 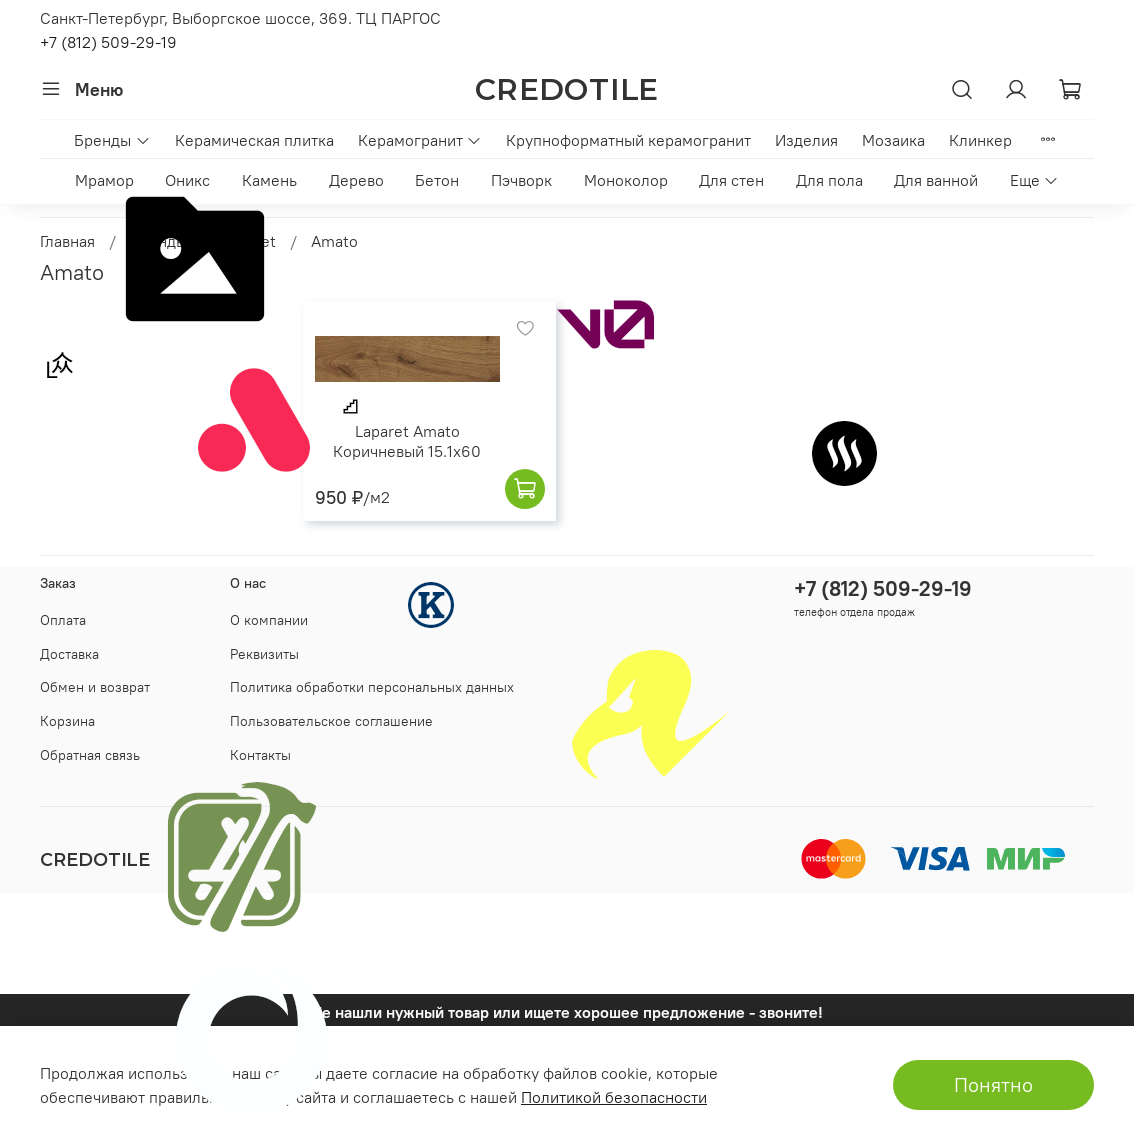 I want to click on indicates stairs or stairway access, so click(x=350, y=406).